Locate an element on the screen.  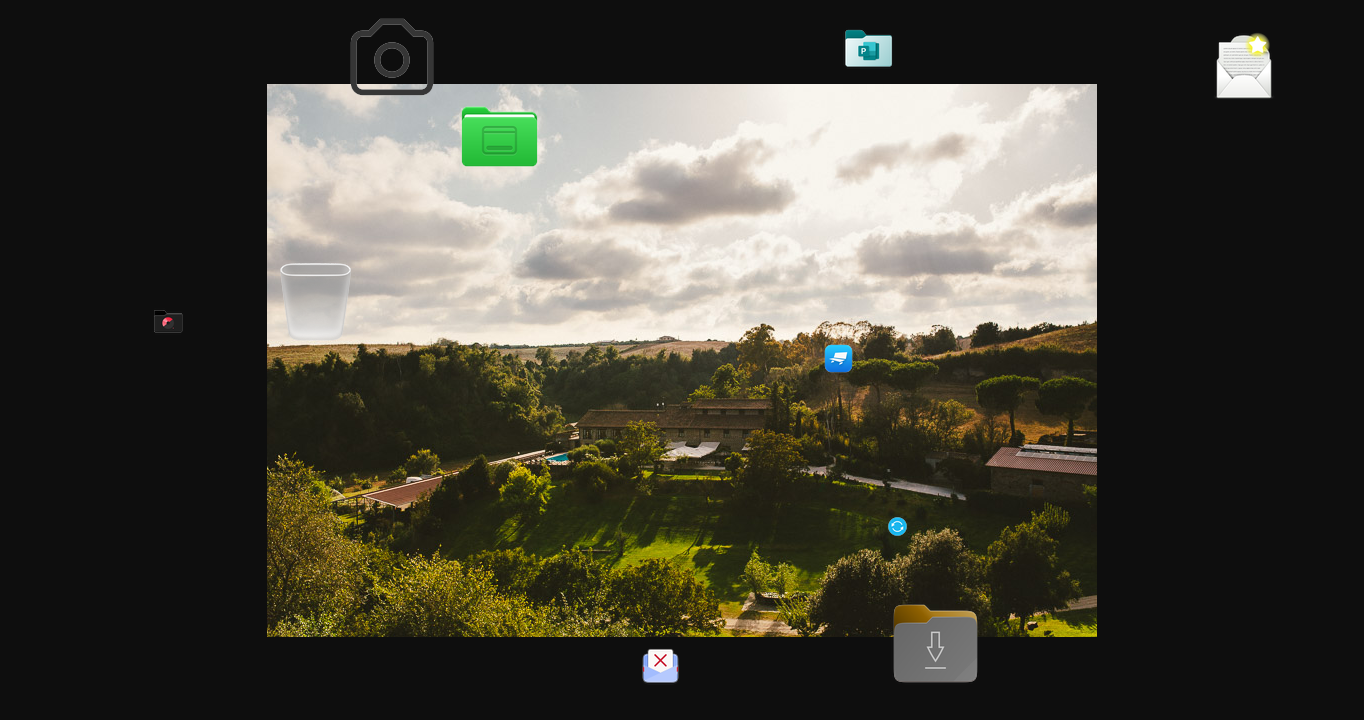
open the camera app is located at coordinates (392, 60).